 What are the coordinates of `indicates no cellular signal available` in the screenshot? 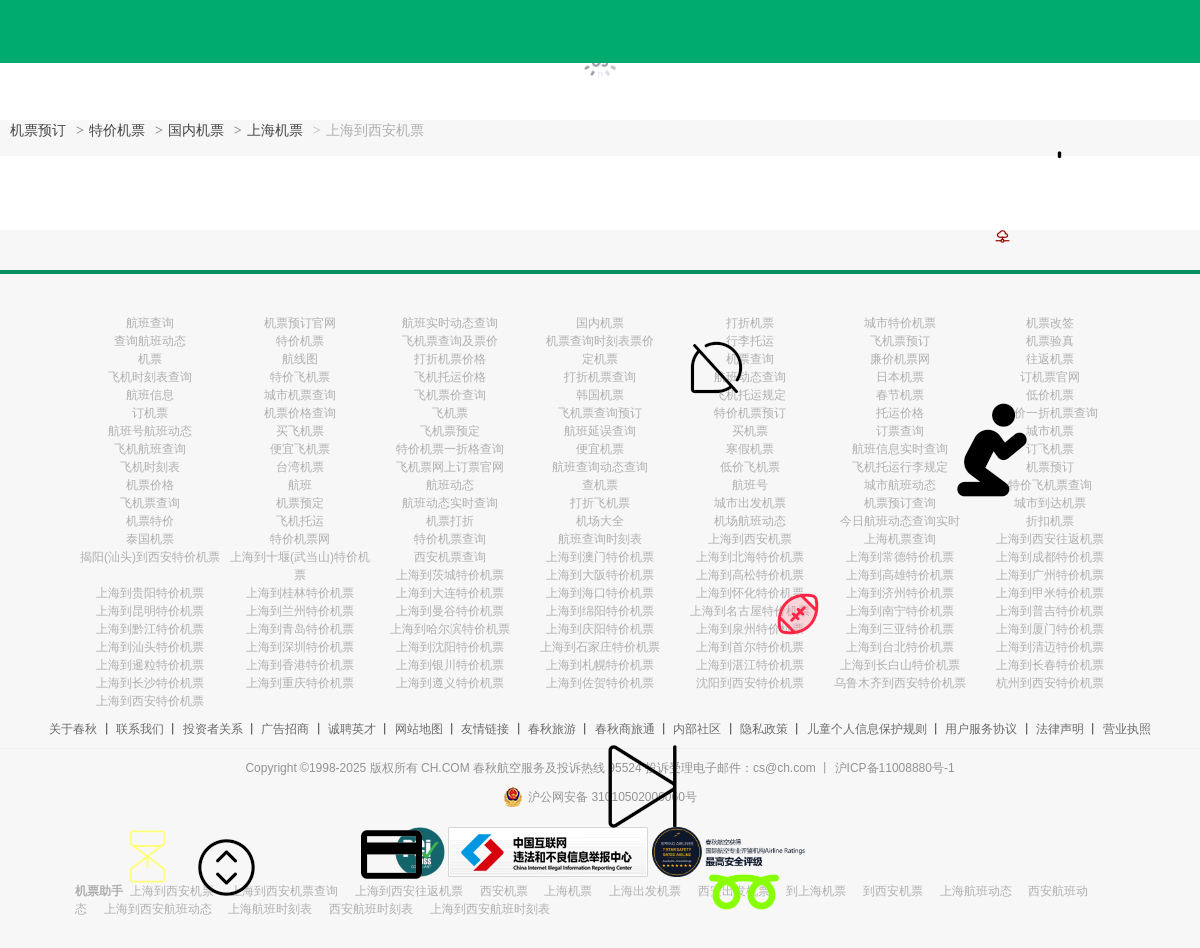 It's located at (1098, 125).